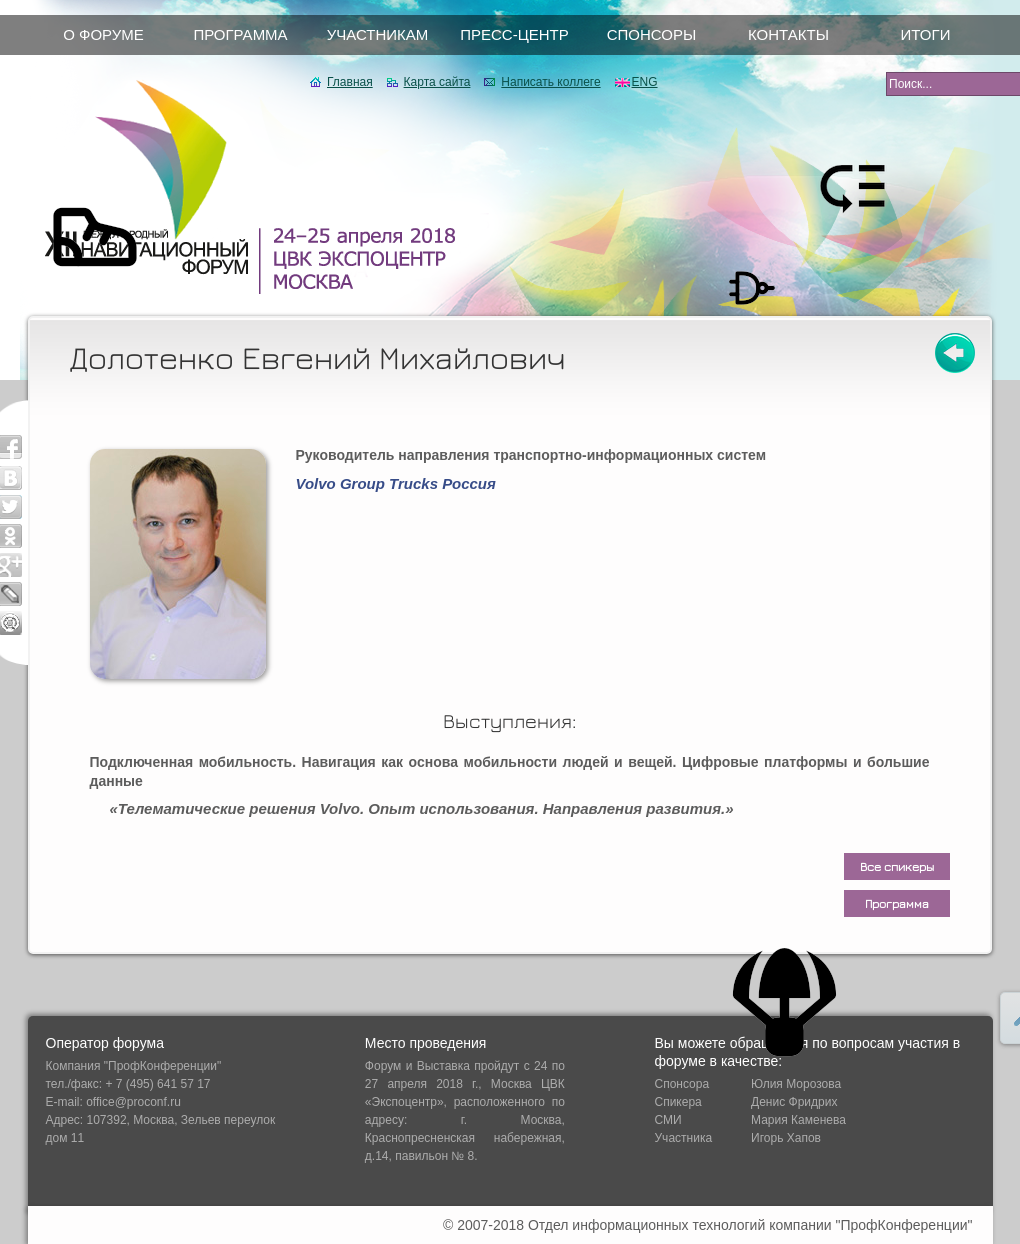 The width and height of the screenshot is (1020, 1244). I want to click on browse footwear or shoe products, so click(95, 237).